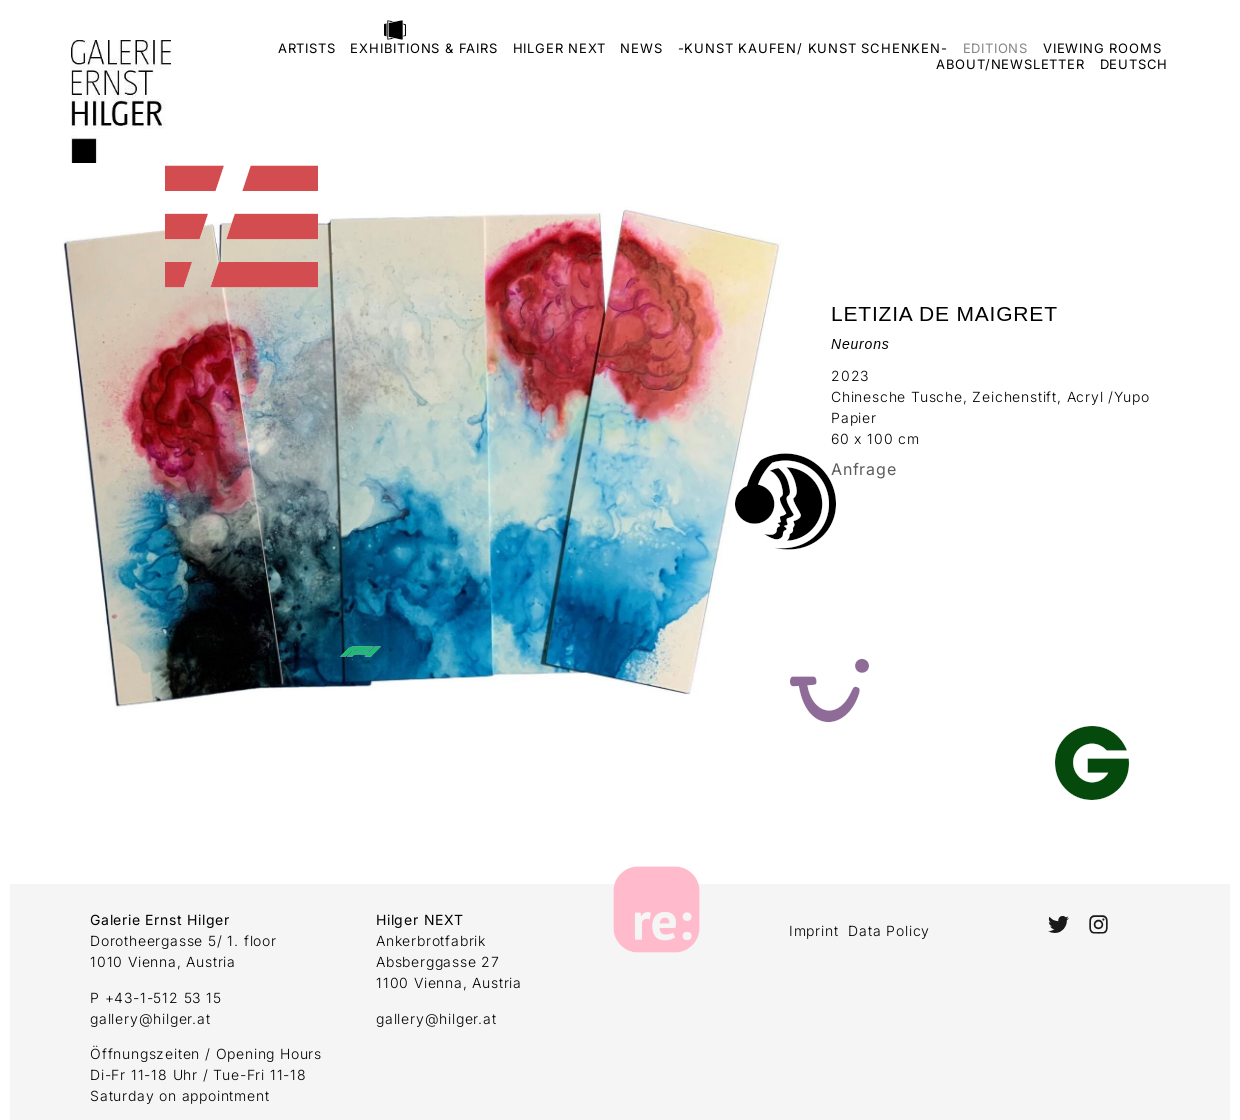 Image resolution: width=1240 pixels, height=1120 pixels. Describe the element at coordinates (360, 651) in the screenshot. I see `open the Formula 1 app or website` at that location.